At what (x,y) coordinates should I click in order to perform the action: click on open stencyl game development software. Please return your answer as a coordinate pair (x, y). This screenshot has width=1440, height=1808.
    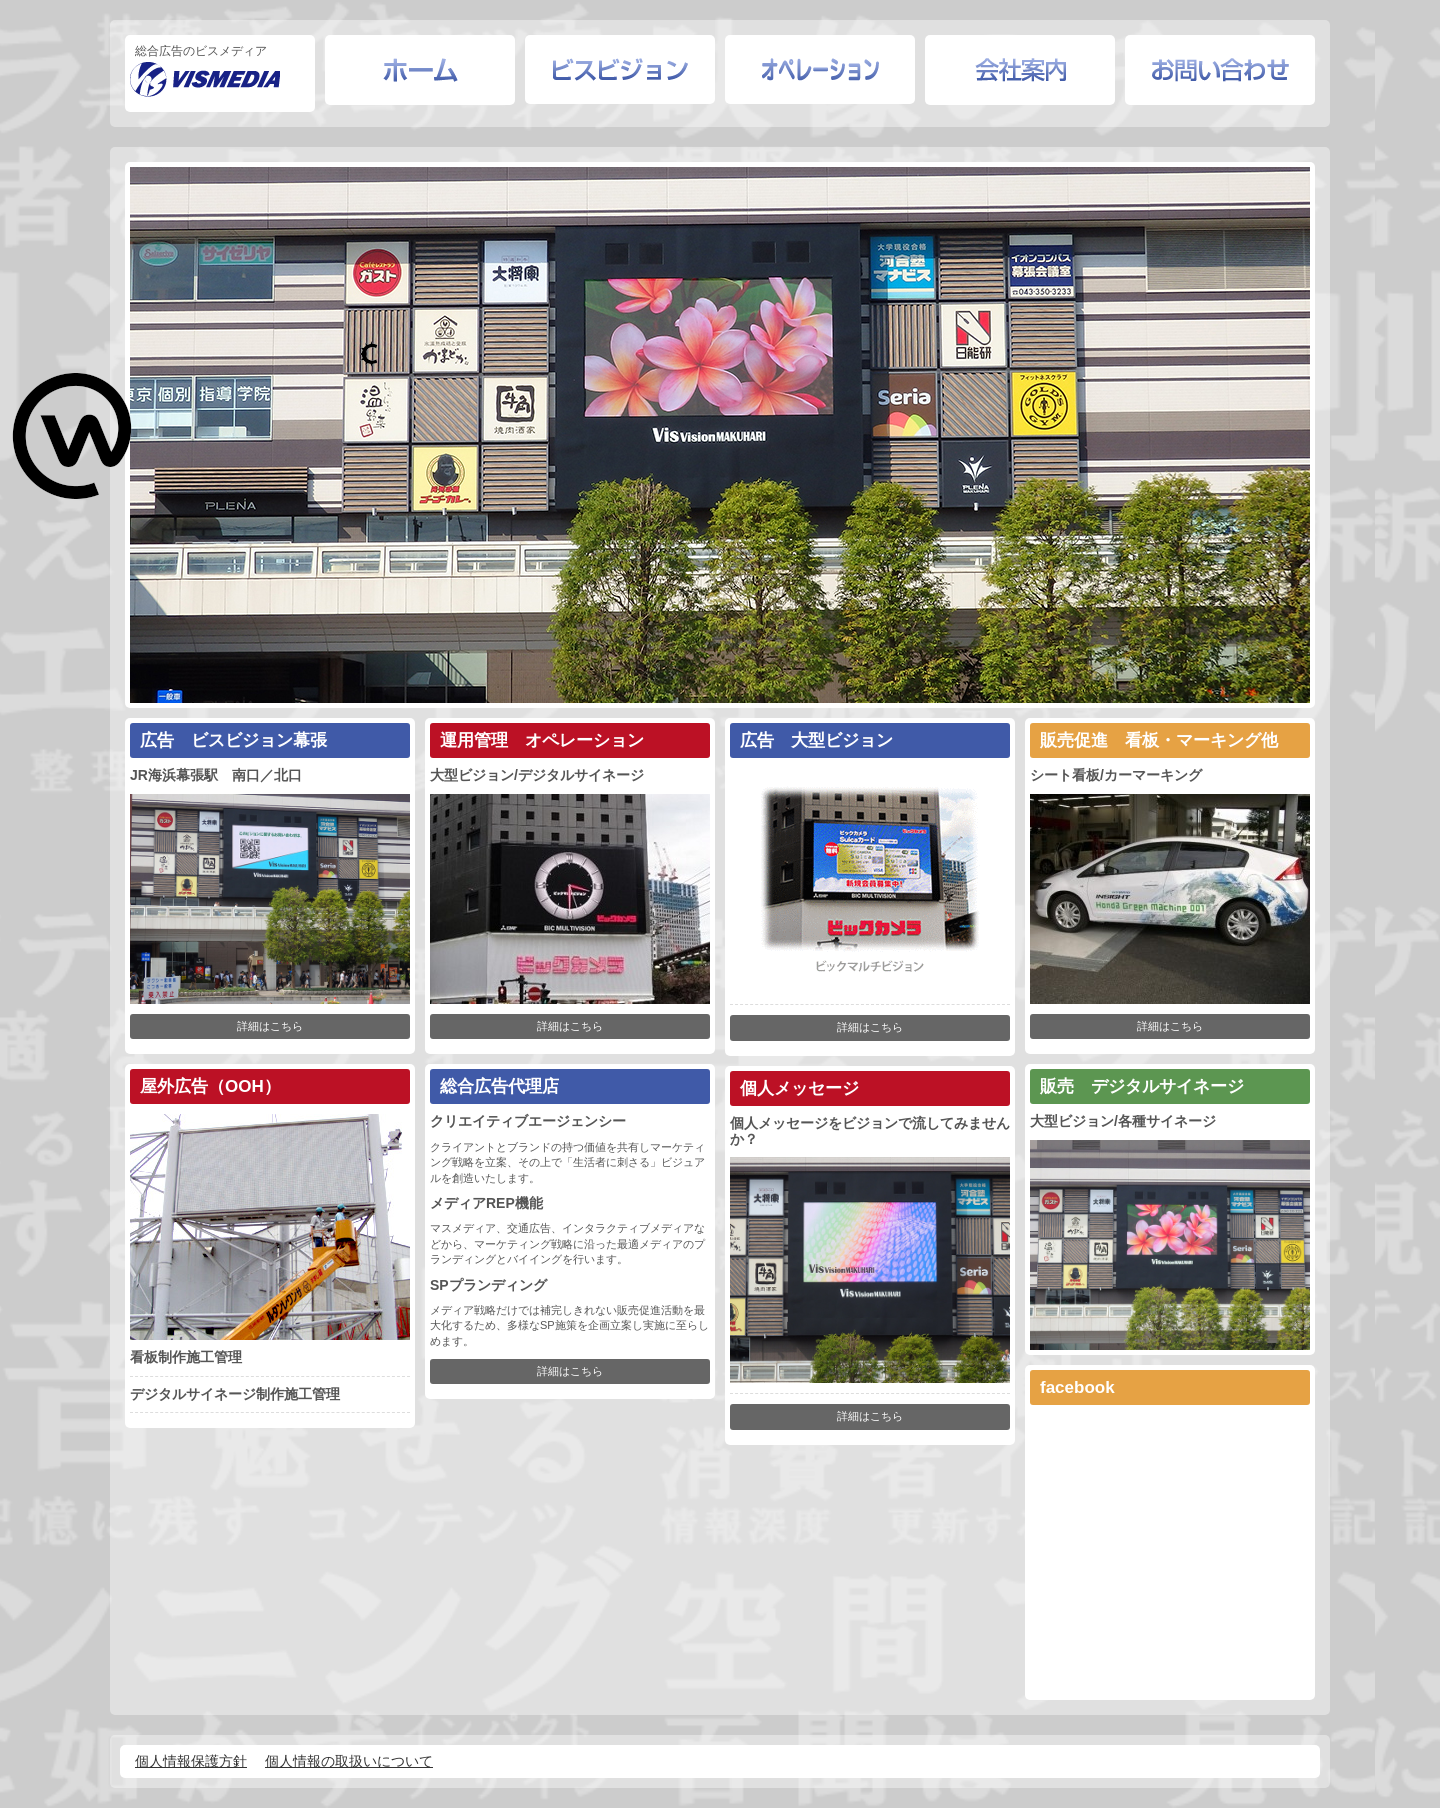
    Looking at the image, I should click on (368, 354).